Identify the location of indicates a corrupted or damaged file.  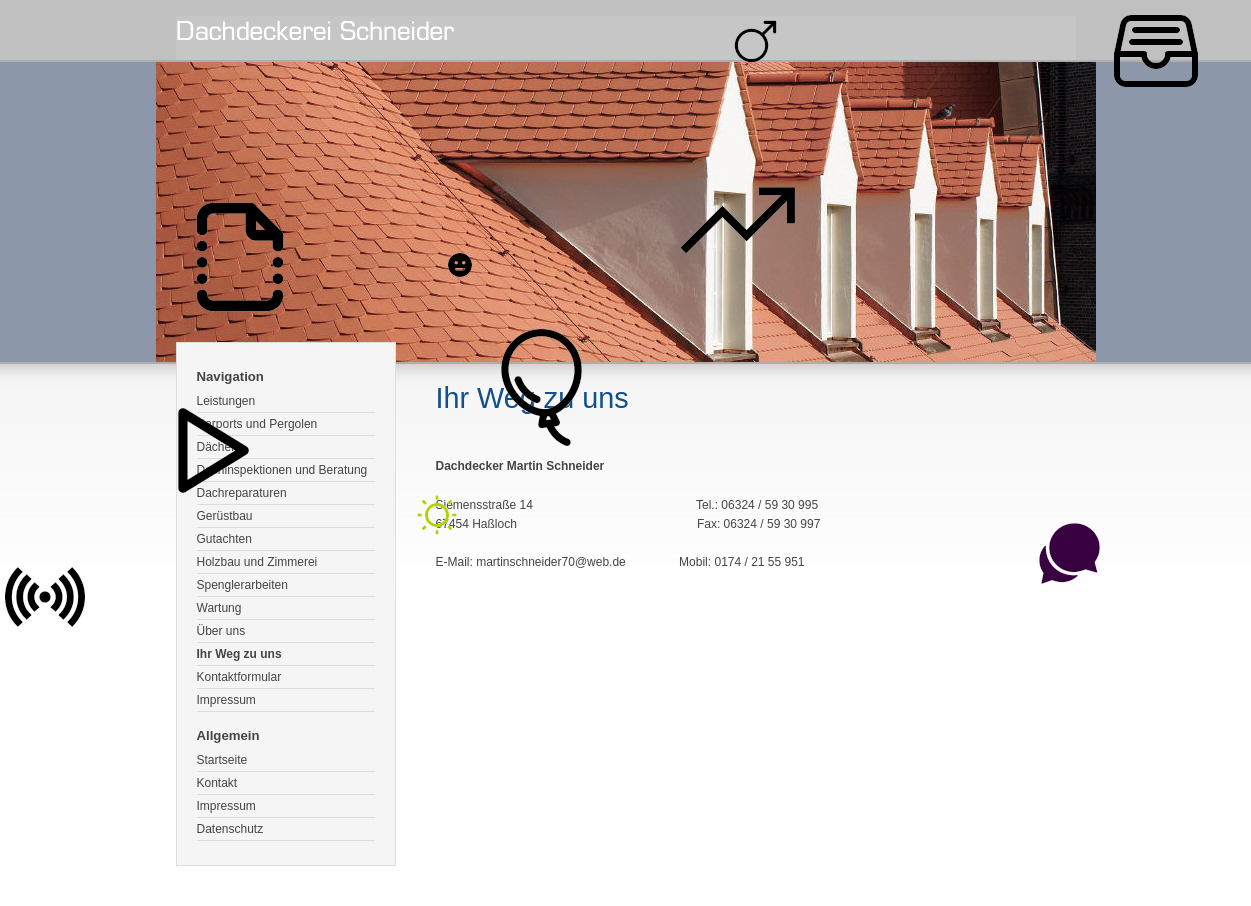
(240, 257).